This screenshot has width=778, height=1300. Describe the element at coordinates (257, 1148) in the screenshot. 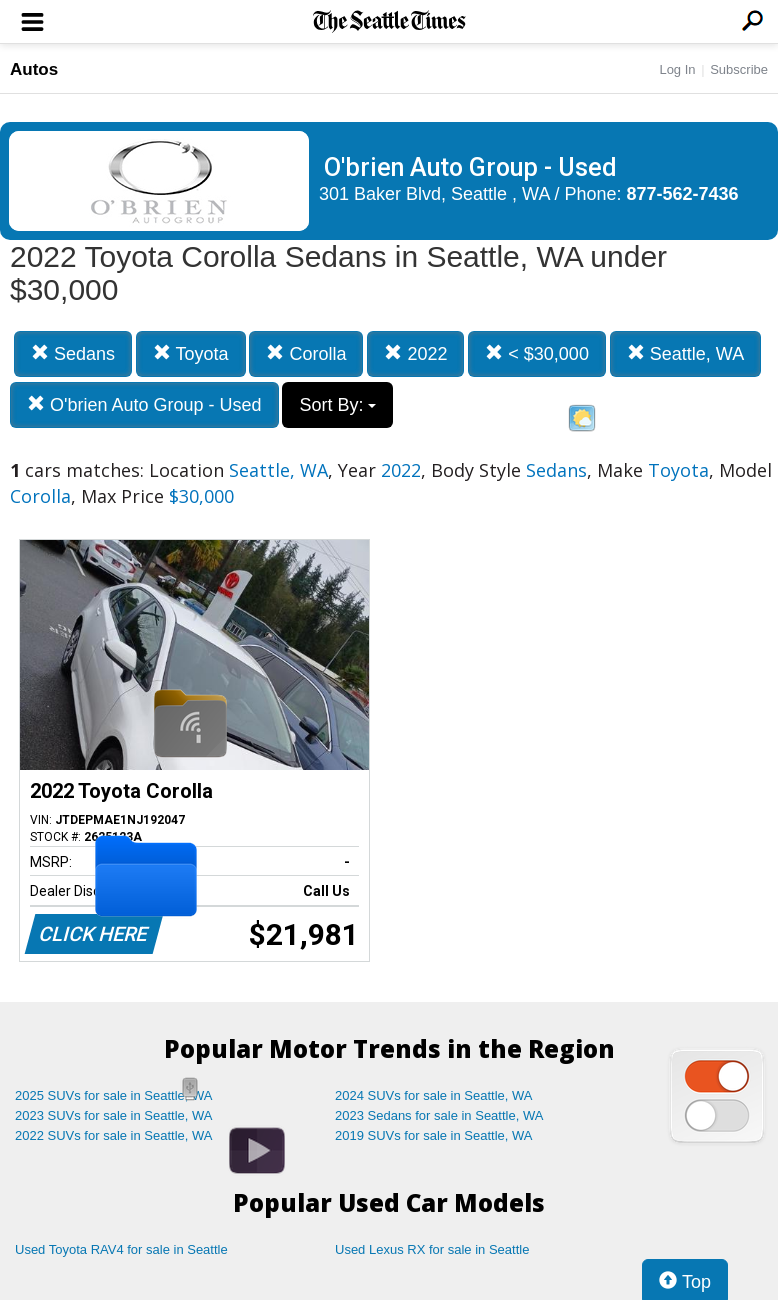

I see `a video file type indicator` at that location.